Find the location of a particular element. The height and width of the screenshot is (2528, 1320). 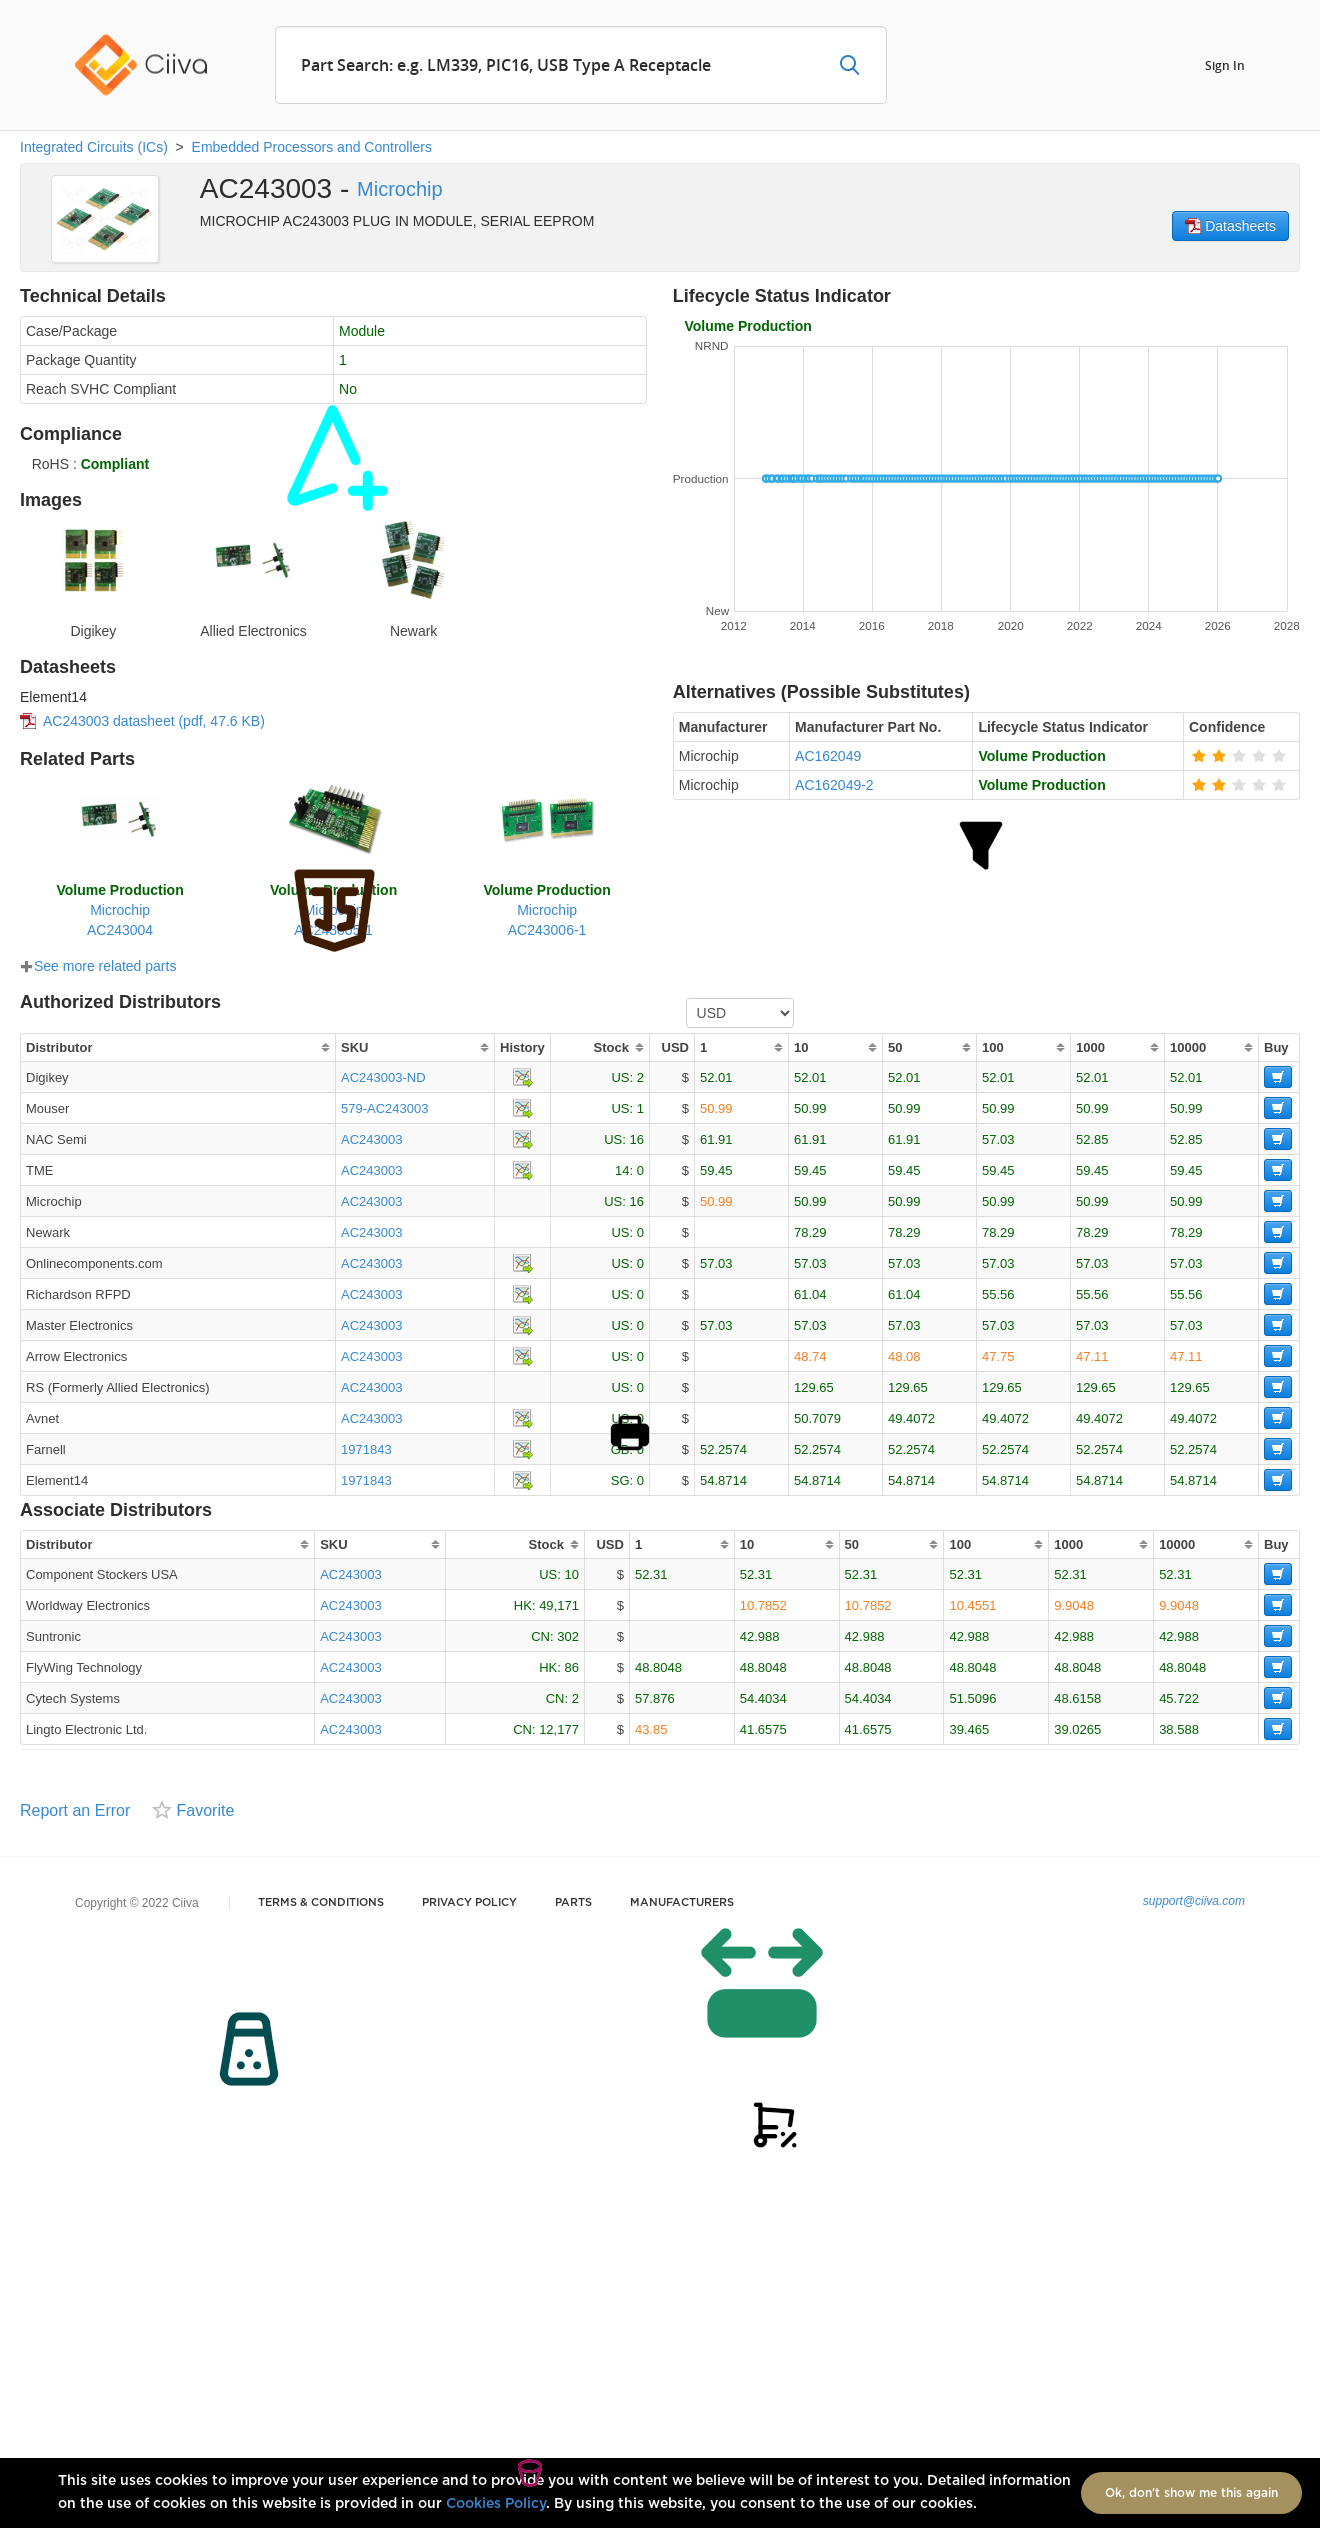

indicates javascript code or file type is located at coordinates (334, 909).